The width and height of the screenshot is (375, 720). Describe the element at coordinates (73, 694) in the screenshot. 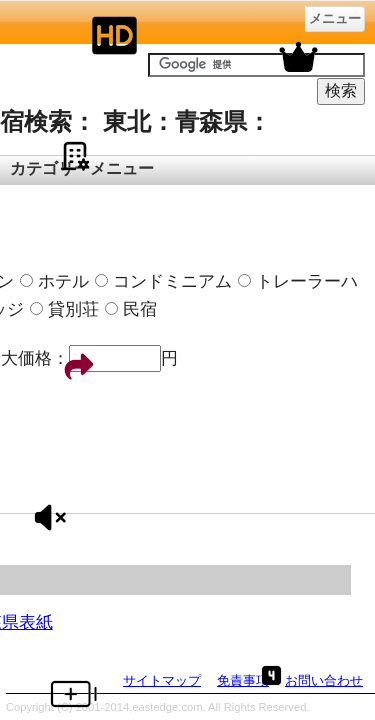

I see `add or extend battery life` at that location.